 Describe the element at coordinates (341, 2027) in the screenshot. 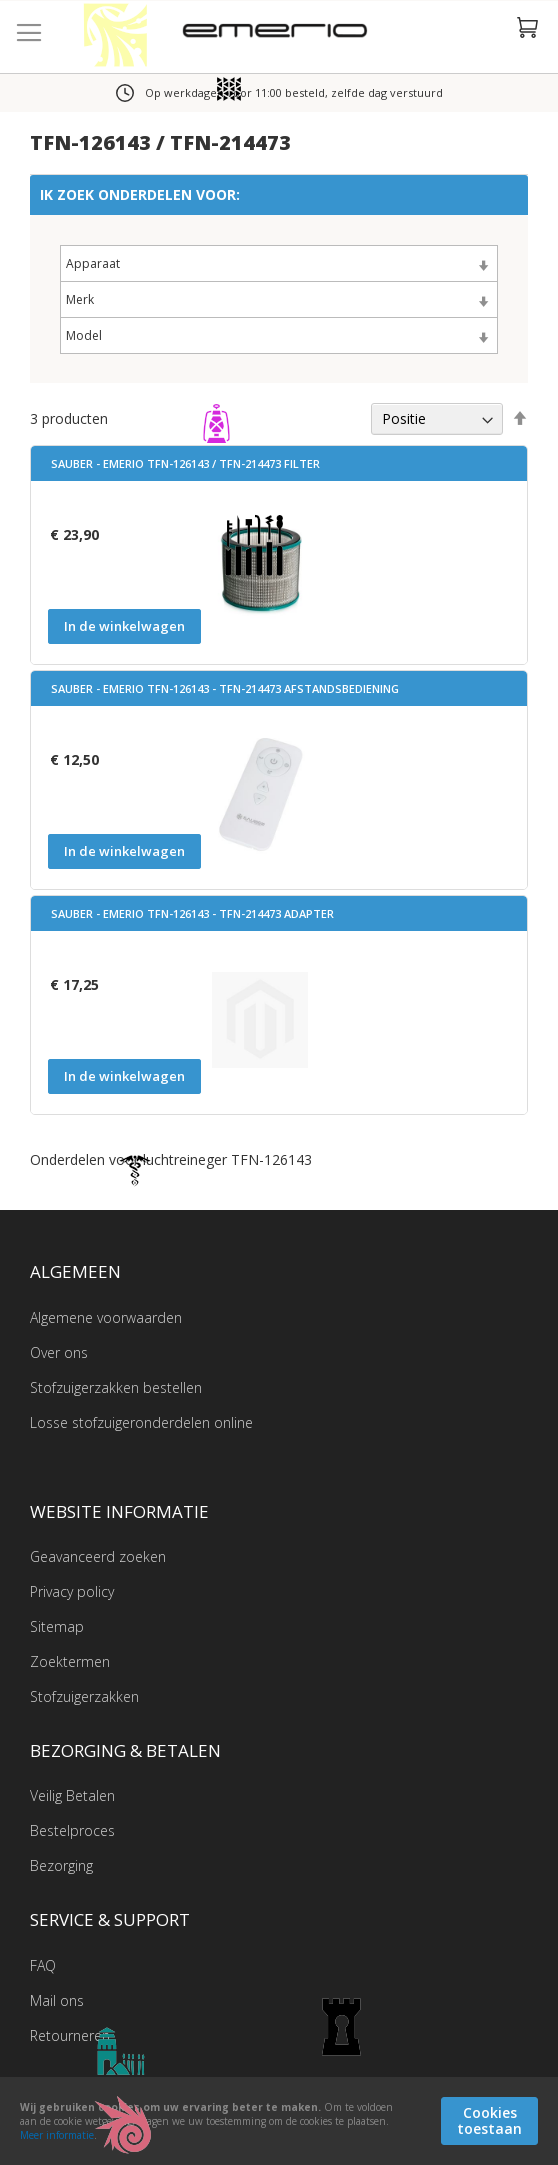

I see `access a locked or secured game level` at that location.